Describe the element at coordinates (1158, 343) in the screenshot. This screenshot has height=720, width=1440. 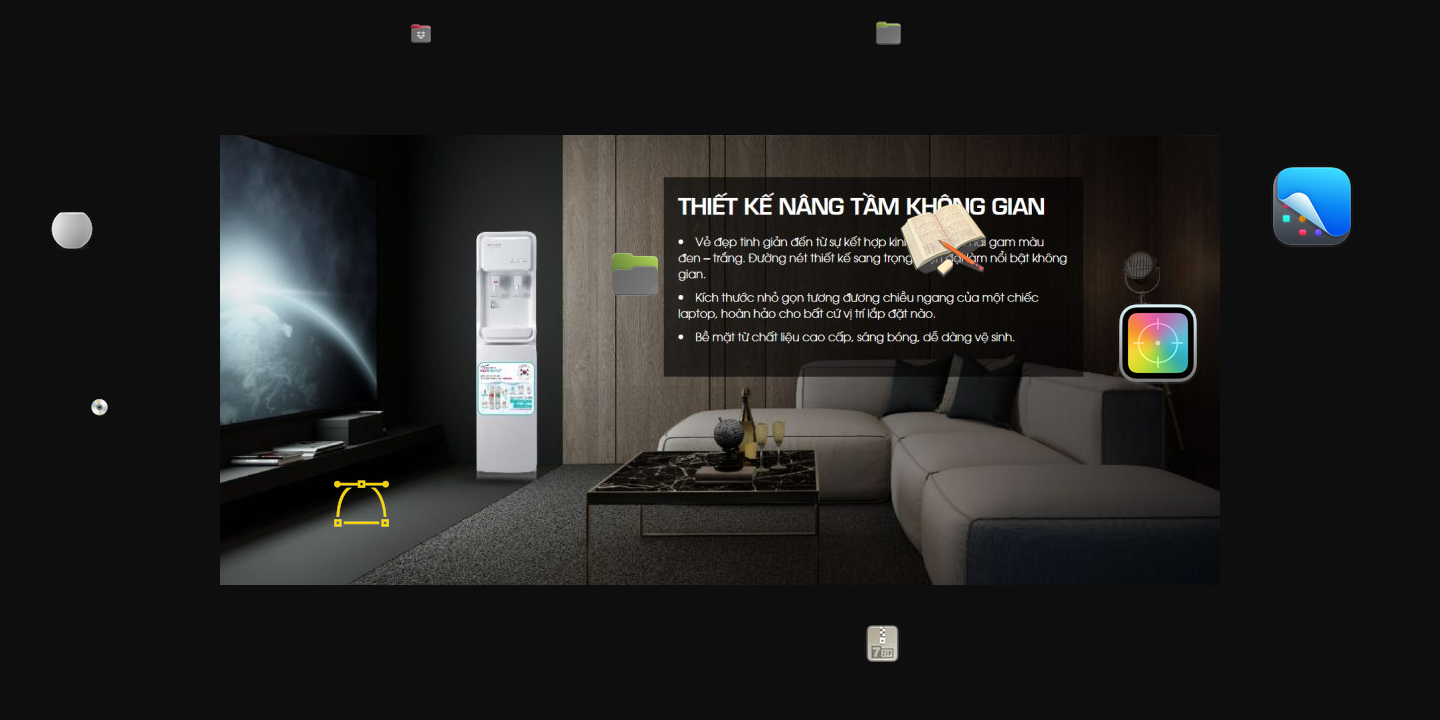
I see `calibrate display color and settings` at that location.